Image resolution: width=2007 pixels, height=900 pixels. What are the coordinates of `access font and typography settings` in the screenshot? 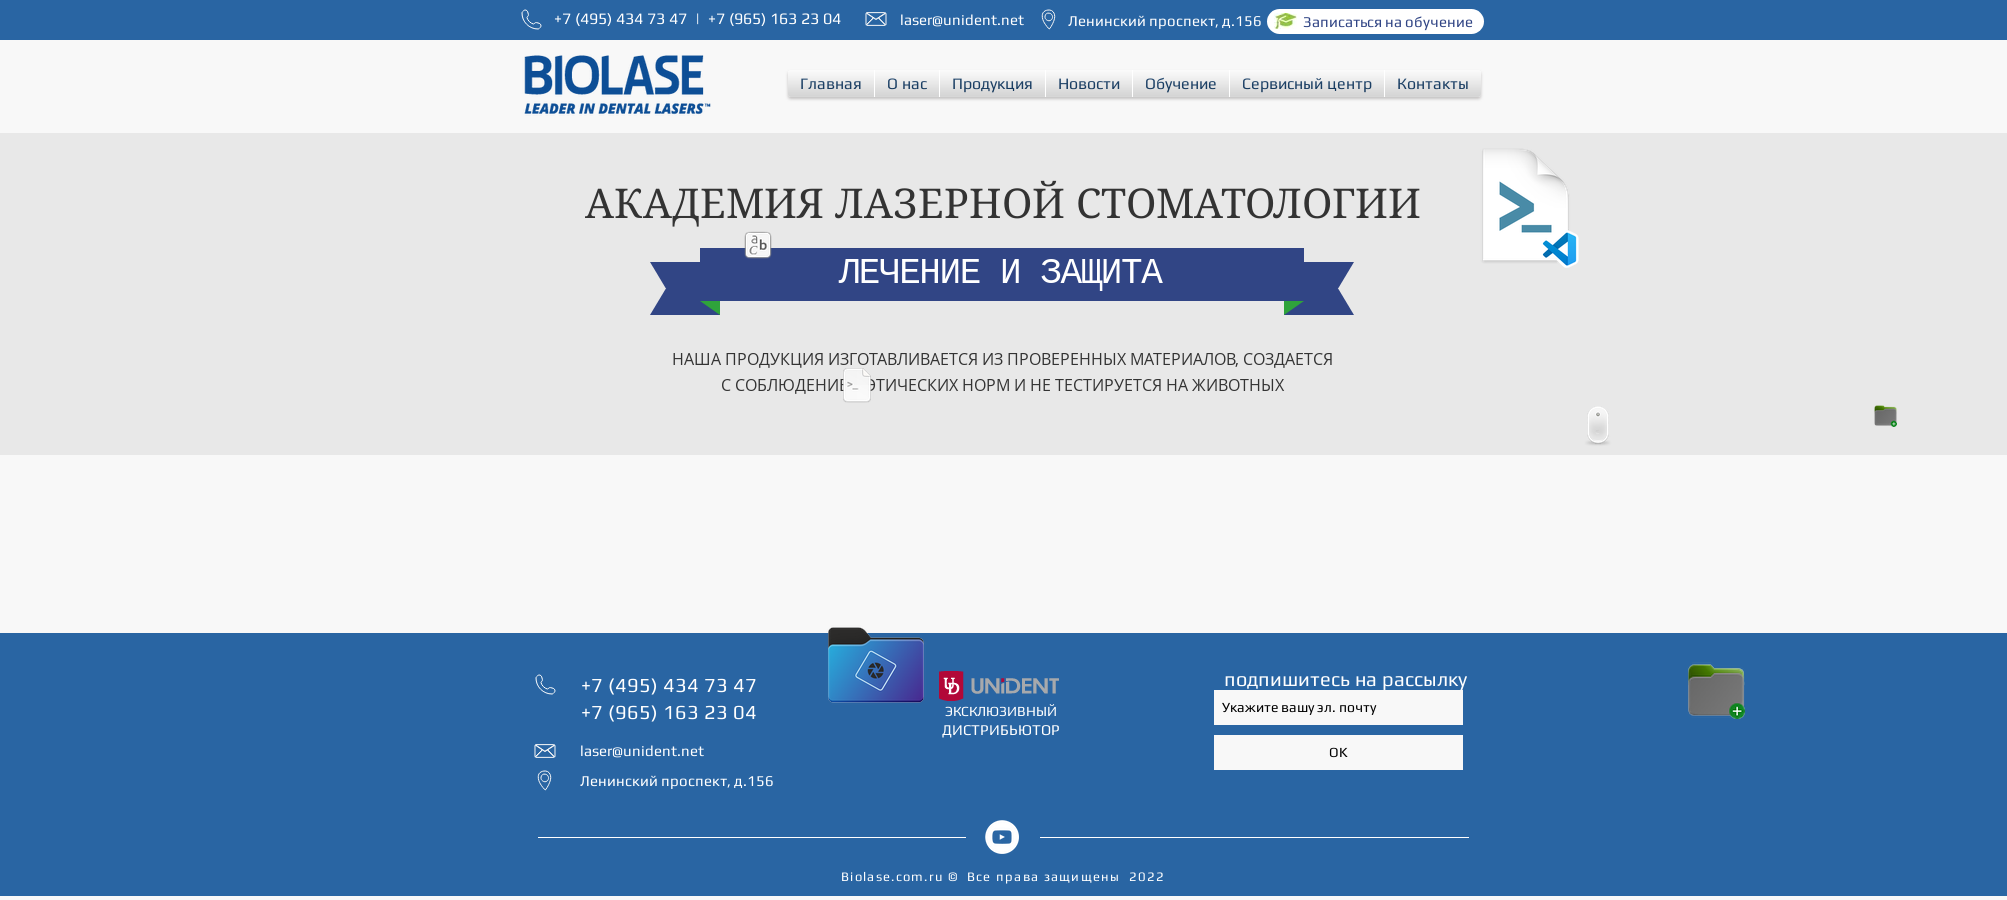 It's located at (758, 245).